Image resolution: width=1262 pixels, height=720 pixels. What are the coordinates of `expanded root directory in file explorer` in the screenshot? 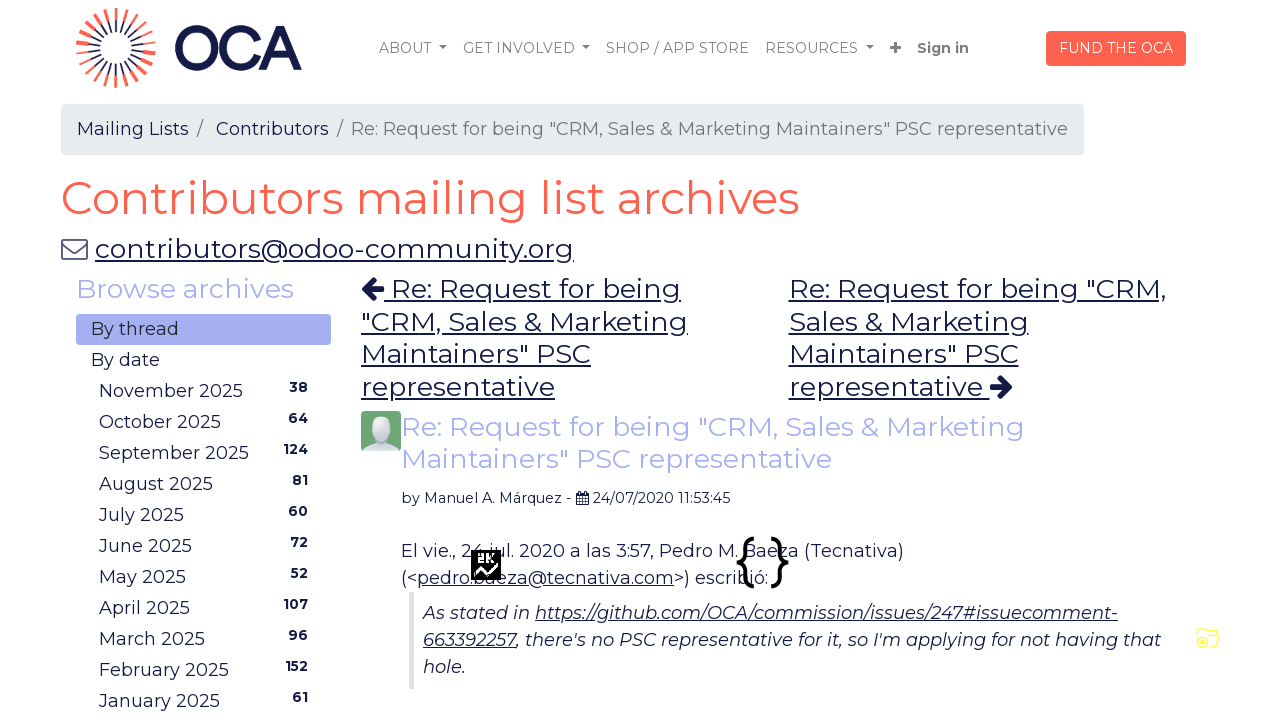 It's located at (1208, 638).